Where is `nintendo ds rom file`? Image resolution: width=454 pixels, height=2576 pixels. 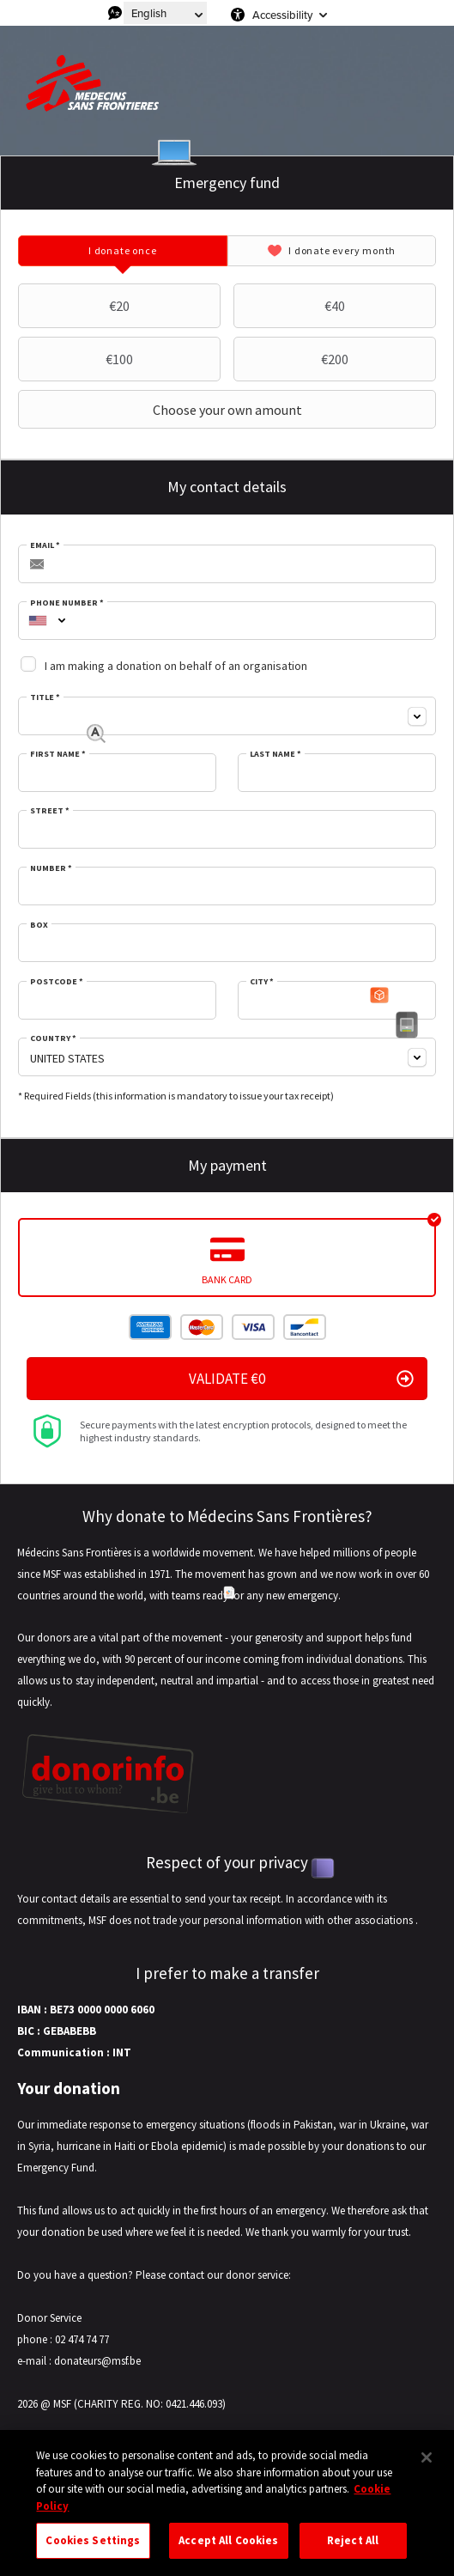
nintendo ds rom file is located at coordinates (407, 1025).